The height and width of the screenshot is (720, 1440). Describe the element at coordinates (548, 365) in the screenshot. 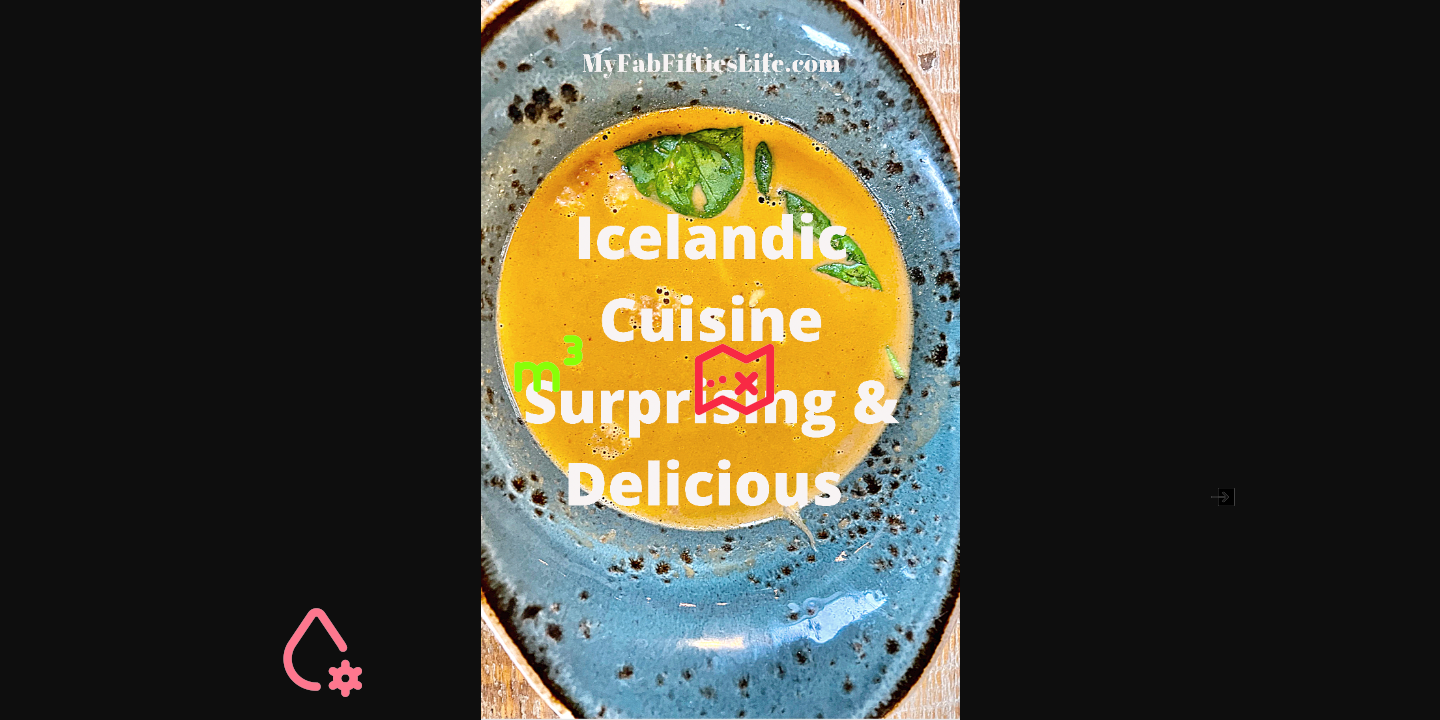

I see `indicates volume measurement in cubic meters` at that location.